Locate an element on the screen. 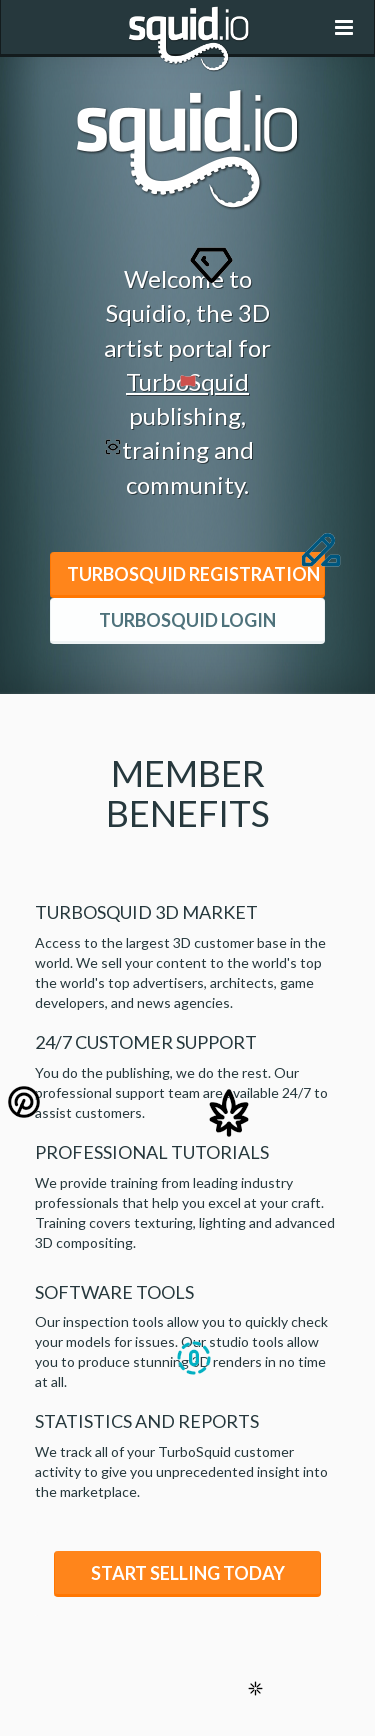 This screenshot has width=375, height=1736. switch to panorama photo mode is located at coordinates (188, 381).